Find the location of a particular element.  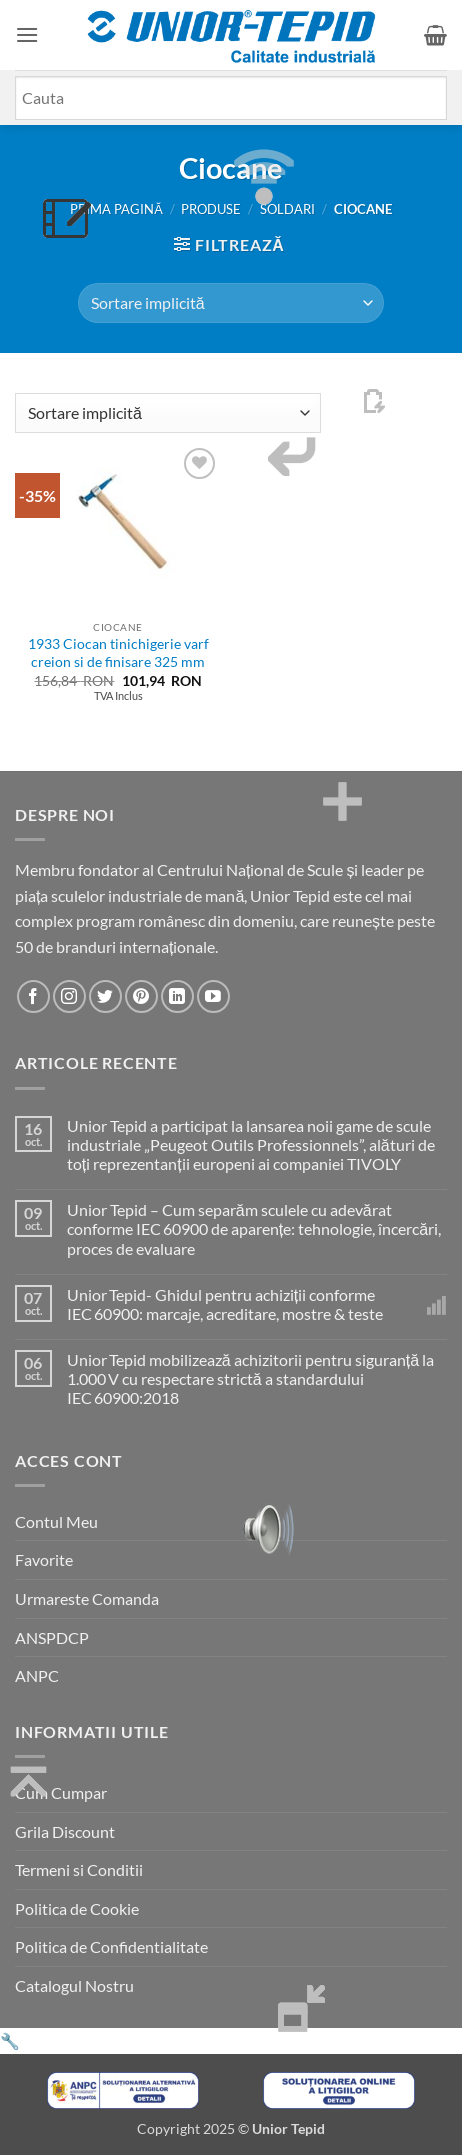

graphics tablet input device is located at coordinates (67, 217).